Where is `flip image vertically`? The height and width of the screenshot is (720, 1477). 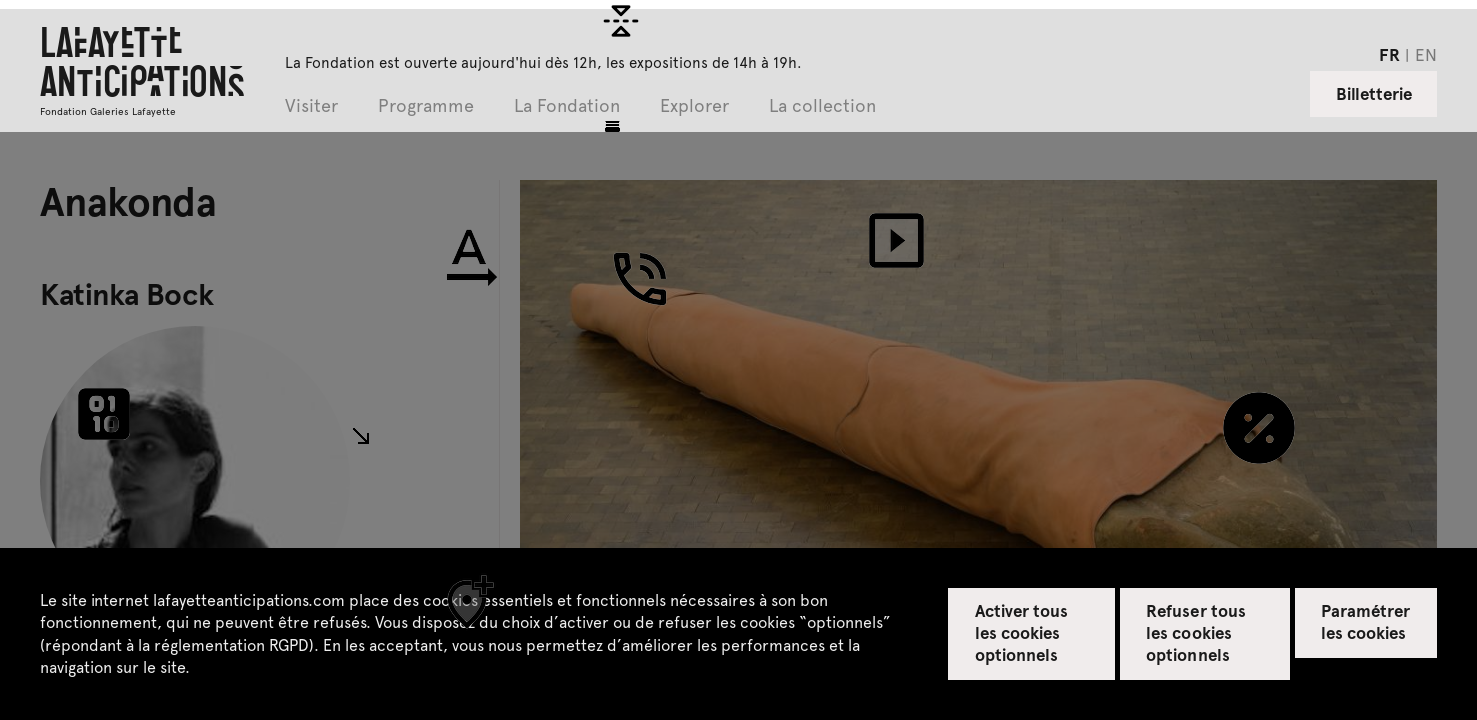 flip image vertically is located at coordinates (621, 21).